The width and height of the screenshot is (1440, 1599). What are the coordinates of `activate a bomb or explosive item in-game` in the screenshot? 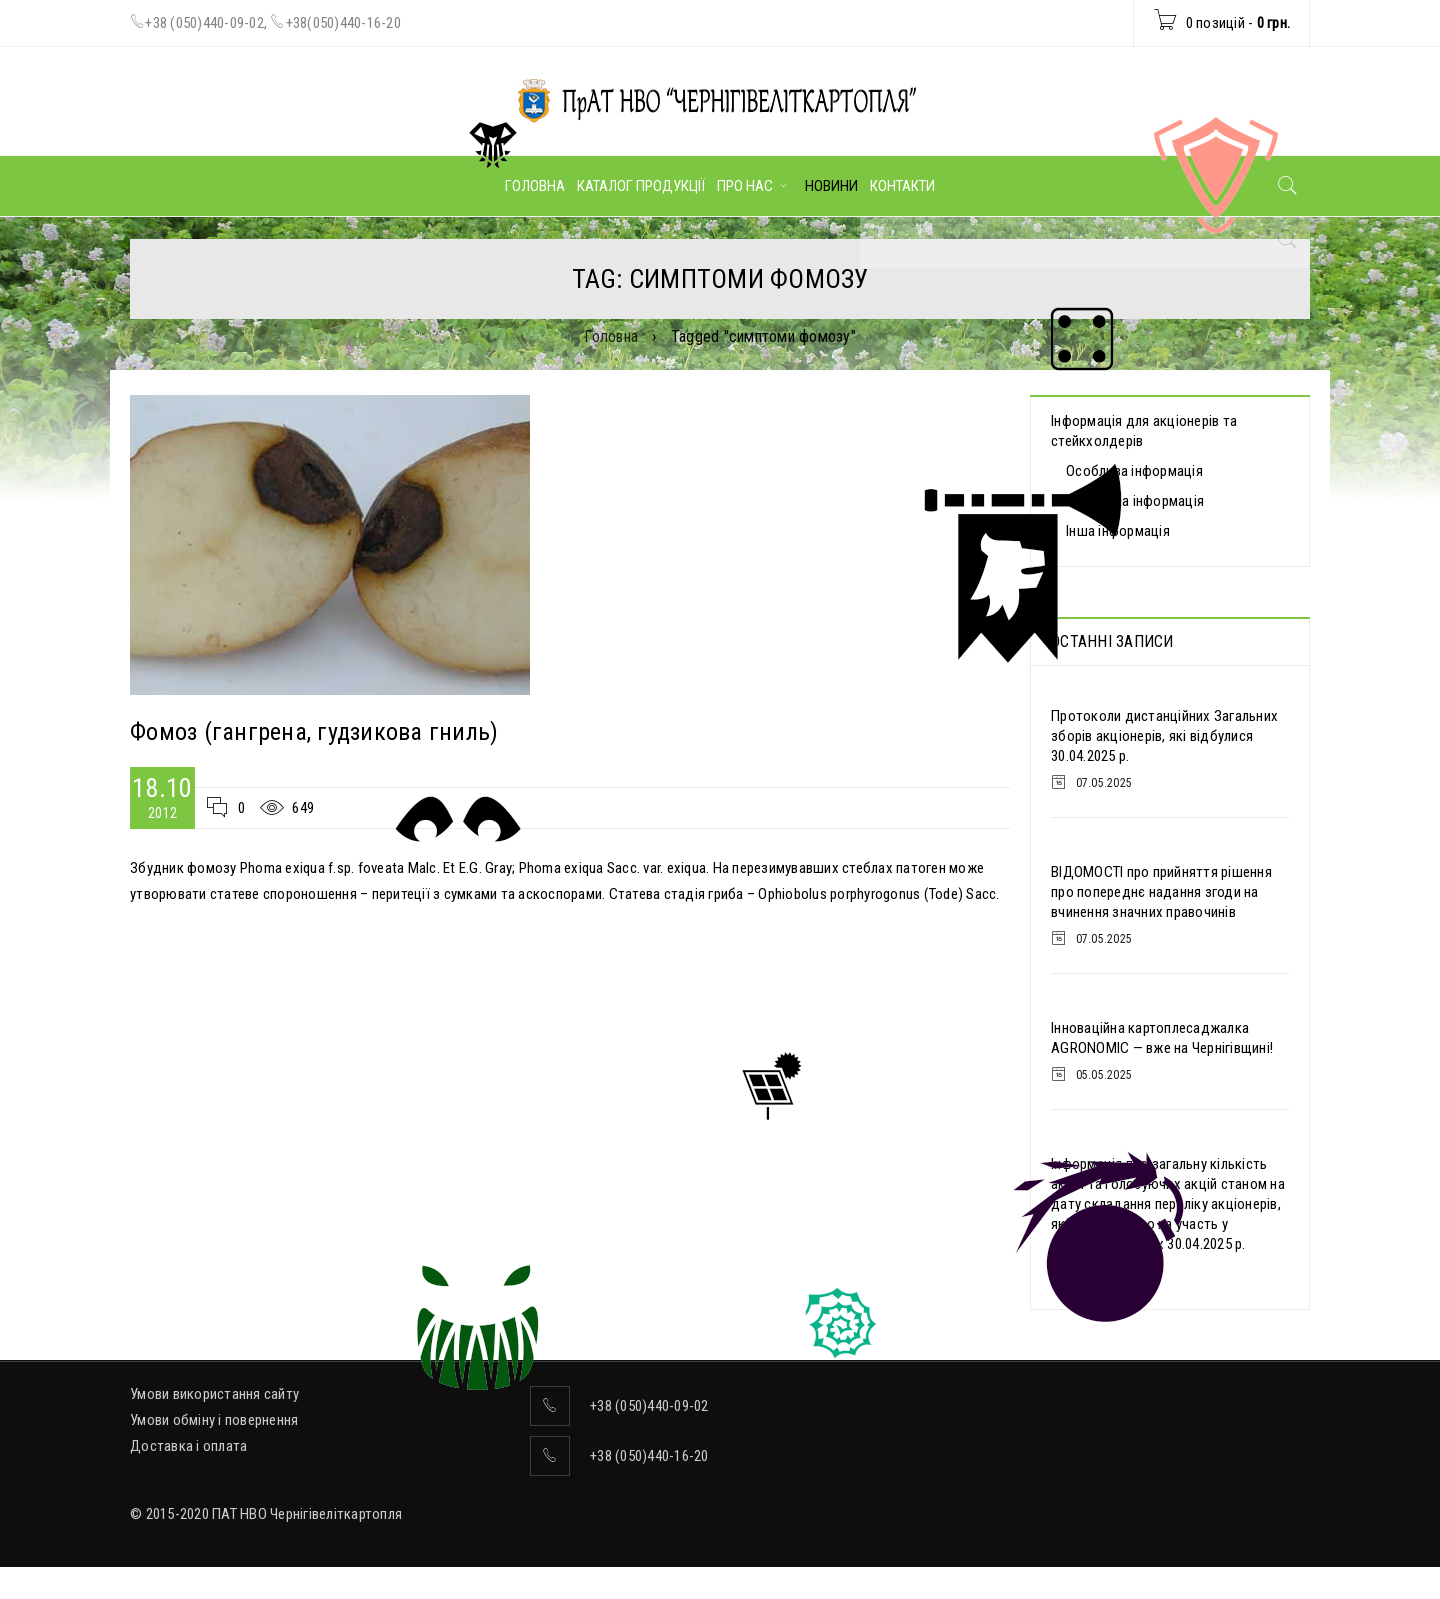 It's located at (1099, 1237).